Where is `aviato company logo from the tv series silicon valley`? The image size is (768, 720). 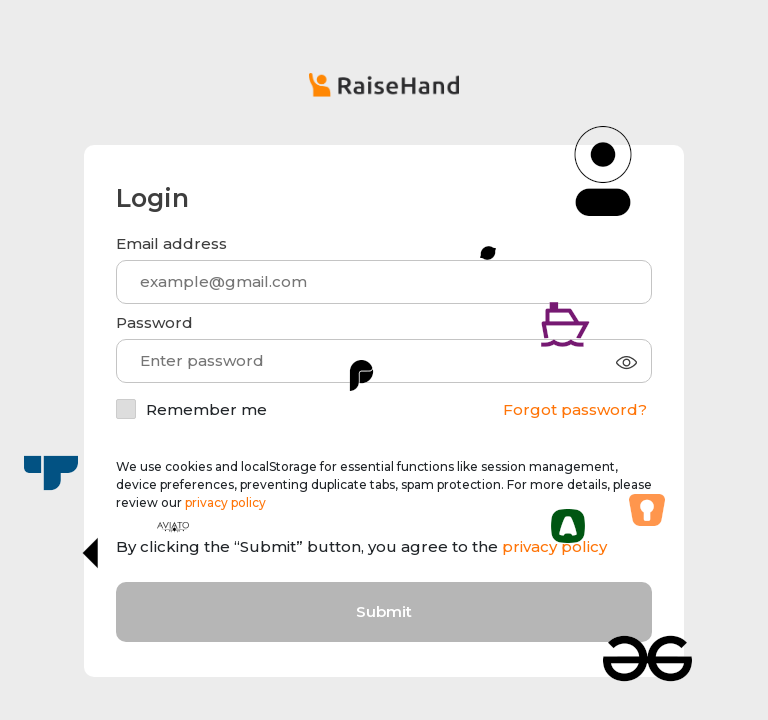
aviato company logo from the tv series silicon valley is located at coordinates (173, 527).